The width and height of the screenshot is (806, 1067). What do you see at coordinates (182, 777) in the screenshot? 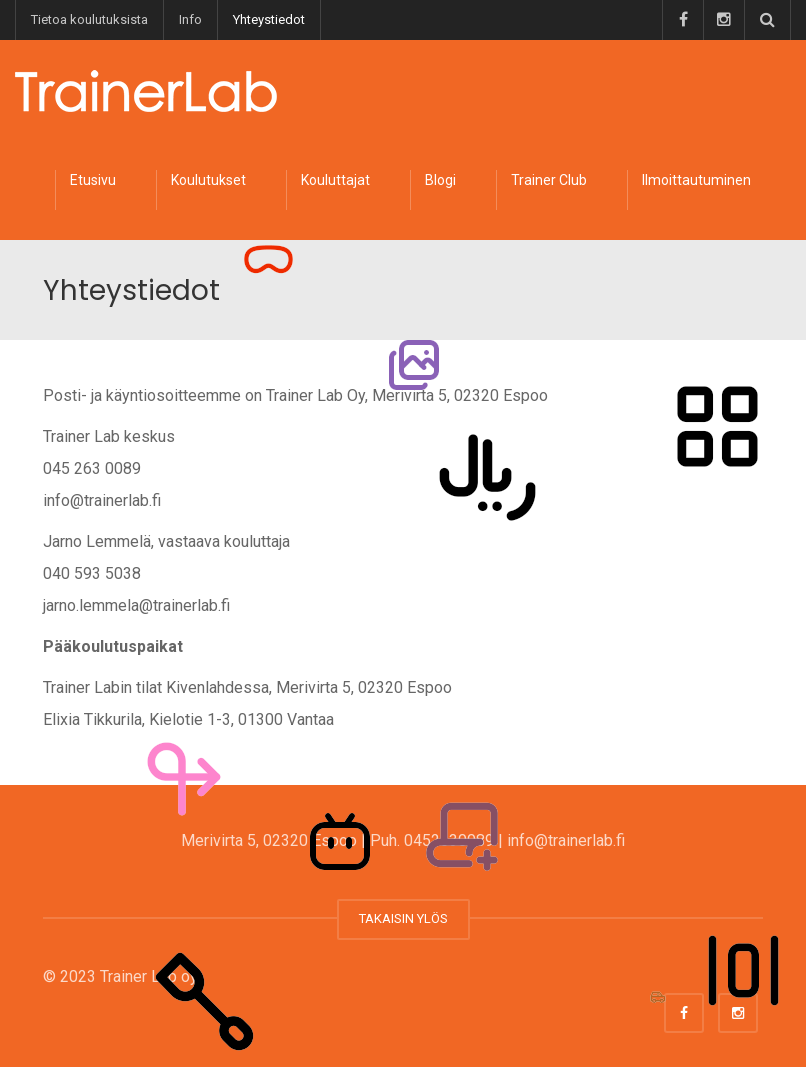
I see `redo or repeat last action` at bounding box center [182, 777].